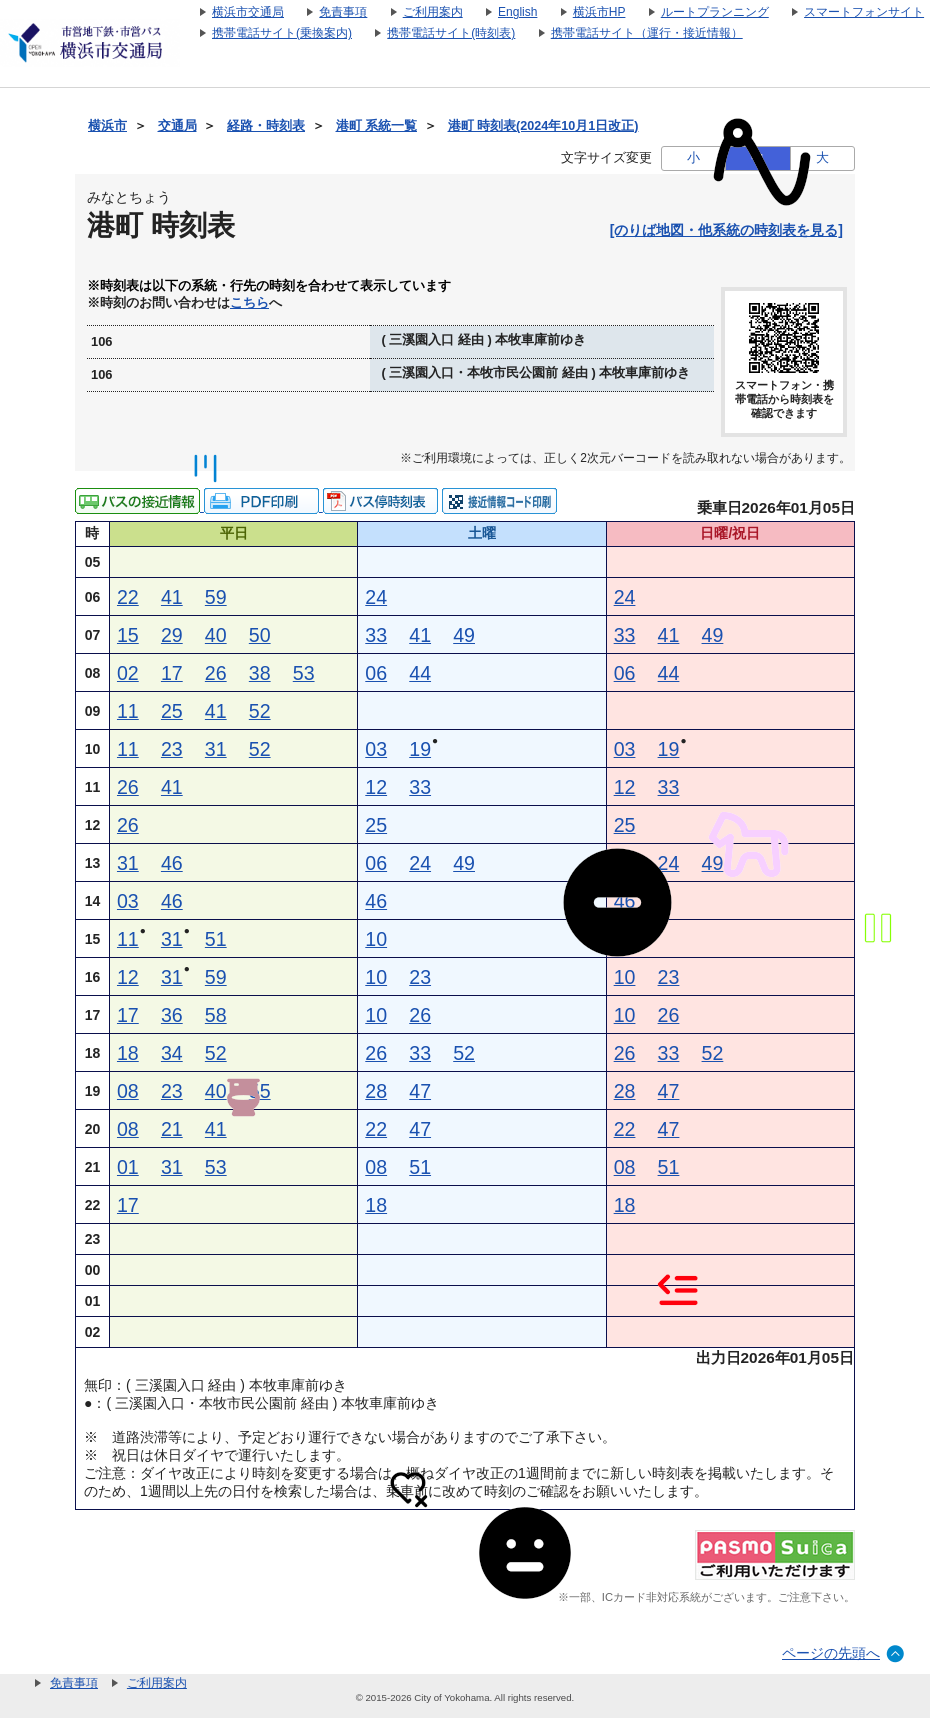  I want to click on access equestrian or horseback riding features, so click(748, 844).